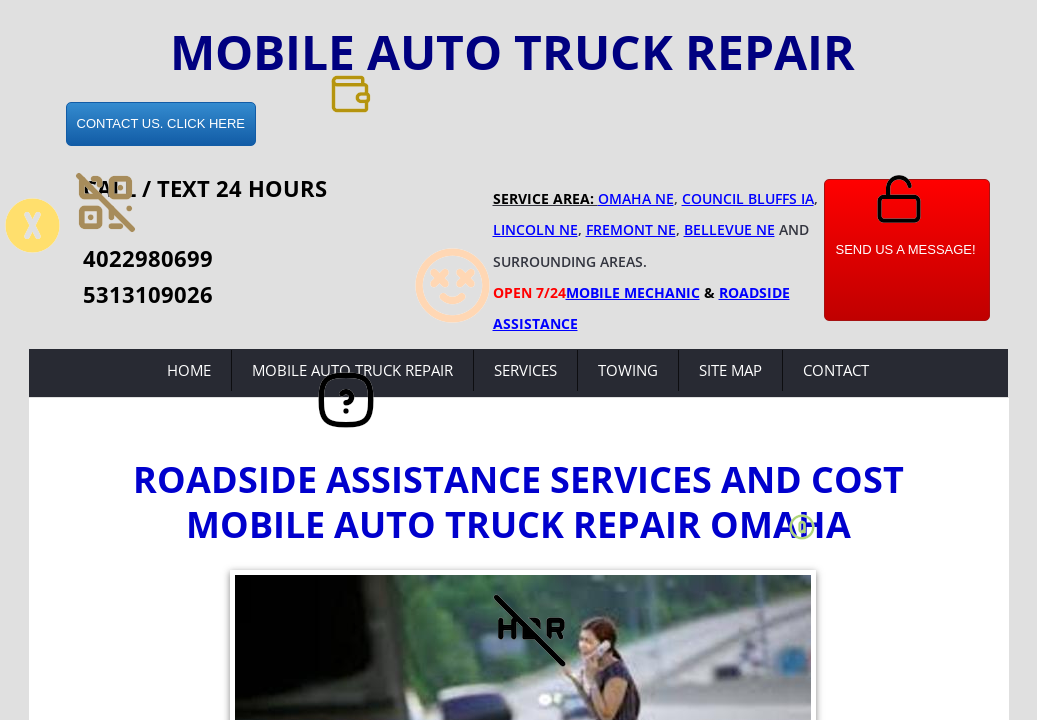  I want to click on access your digital wallet, so click(350, 94).